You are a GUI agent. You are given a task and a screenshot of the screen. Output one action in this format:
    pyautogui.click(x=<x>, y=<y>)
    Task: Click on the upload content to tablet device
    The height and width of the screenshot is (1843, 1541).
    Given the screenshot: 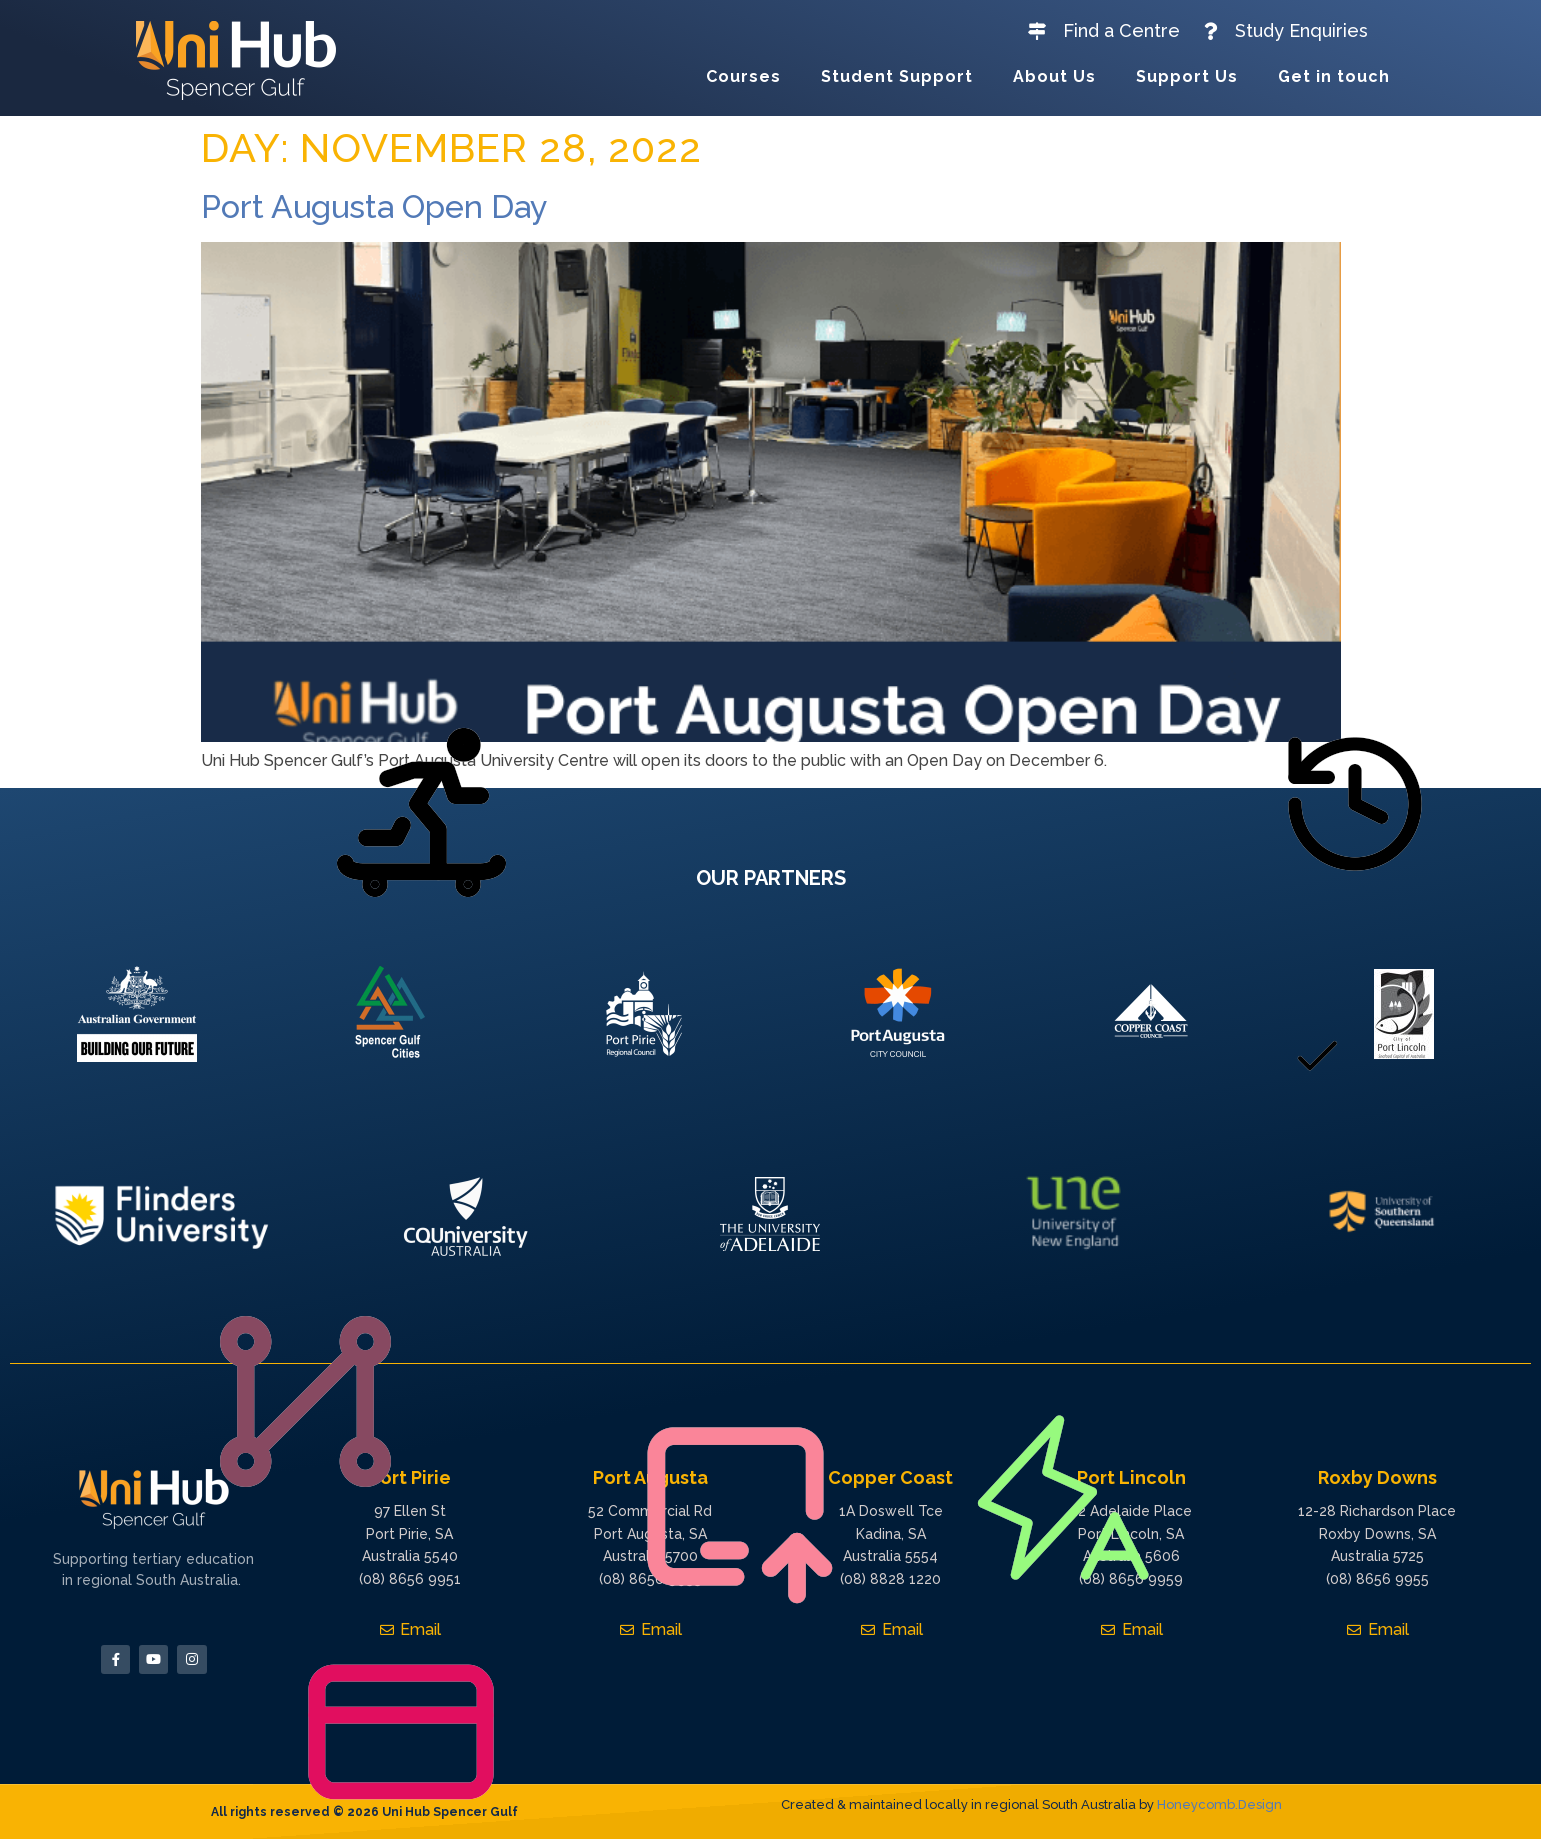 What is the action you would take?
    pyautogui.click(x=735, y=1506)
    